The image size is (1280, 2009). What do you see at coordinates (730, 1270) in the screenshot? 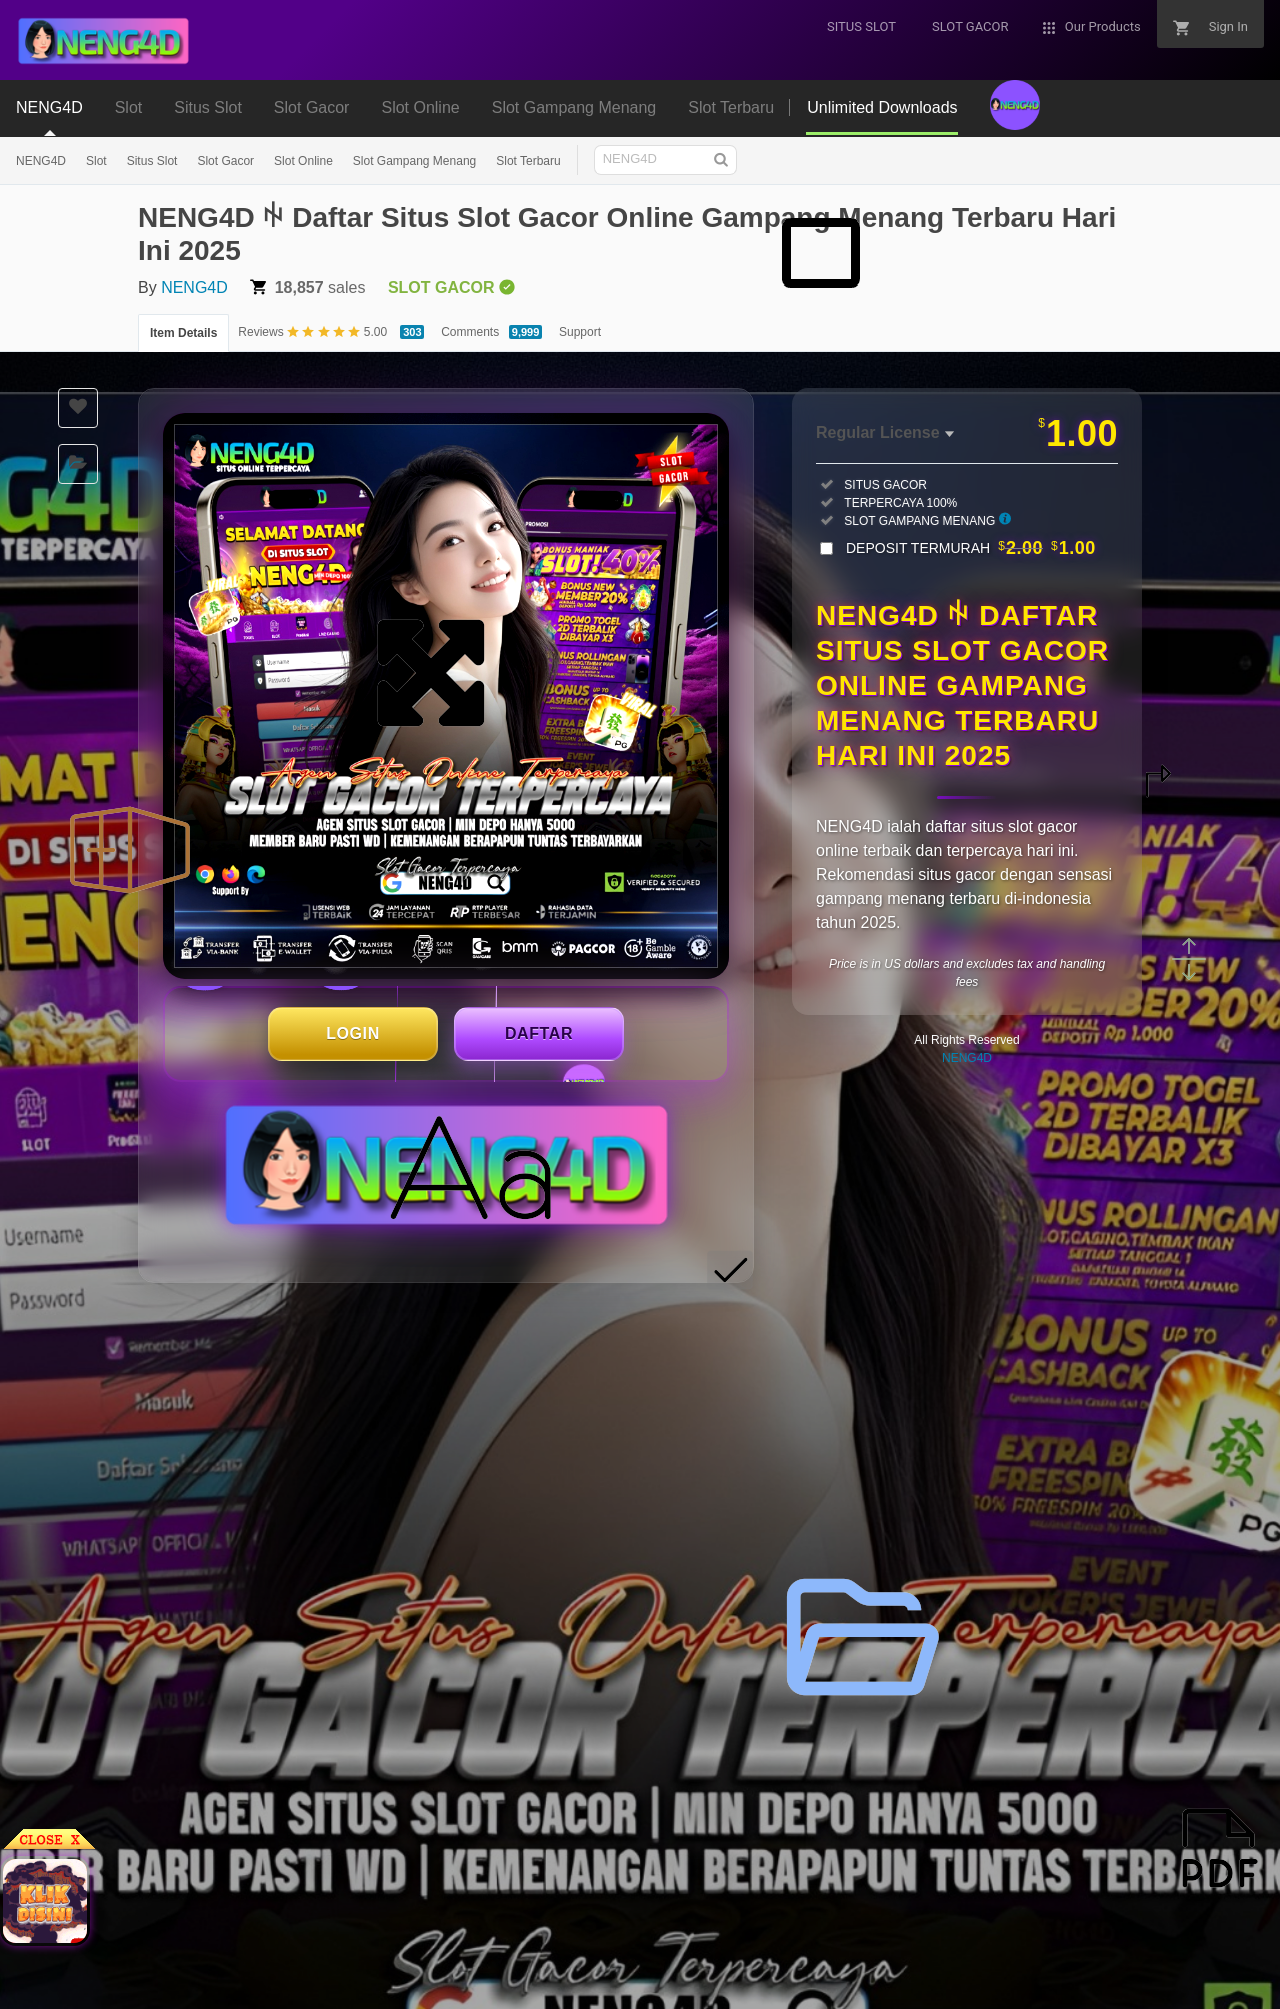
I see `confirm or submit an action` at bounding box center [730, 1270].